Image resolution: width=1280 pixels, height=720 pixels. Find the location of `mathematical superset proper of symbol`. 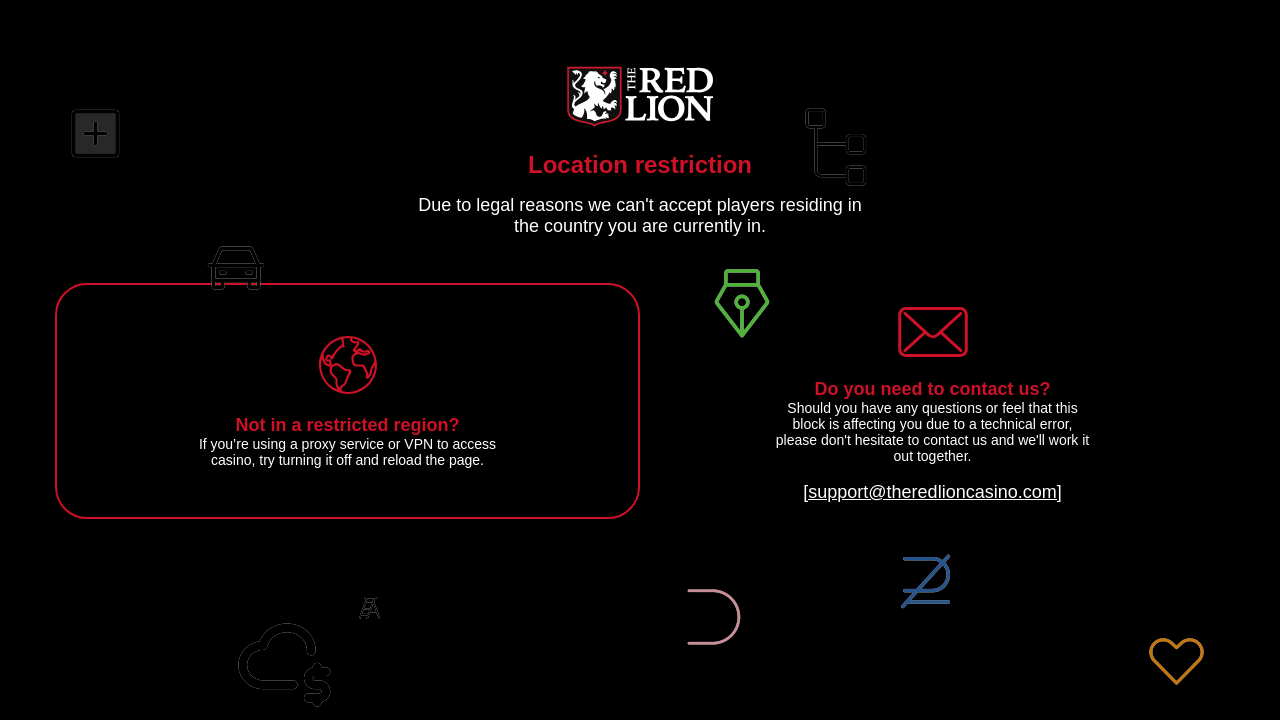

mathematical superset proper of symbol is located at coordinates (710, 617).